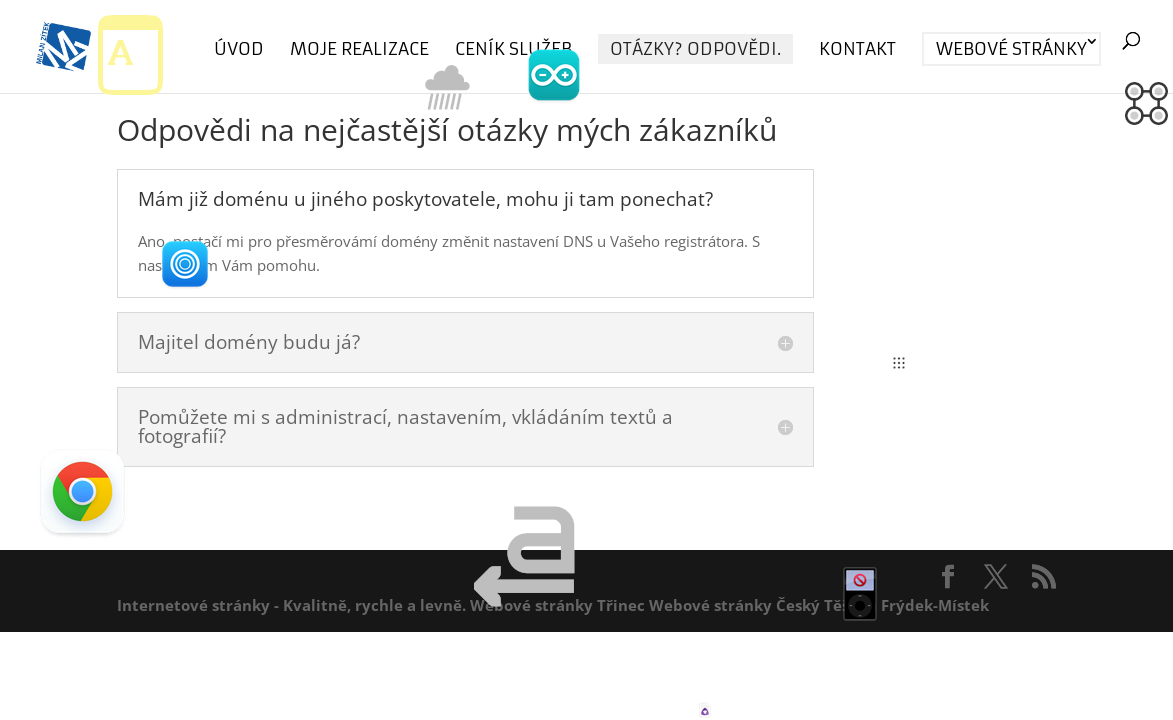 This screenshot has width=1173, height=720. What do you see at coordinates (705, 710) in the screenshot?
I see `meson build system configuration file` at bounding box center [705, 710].